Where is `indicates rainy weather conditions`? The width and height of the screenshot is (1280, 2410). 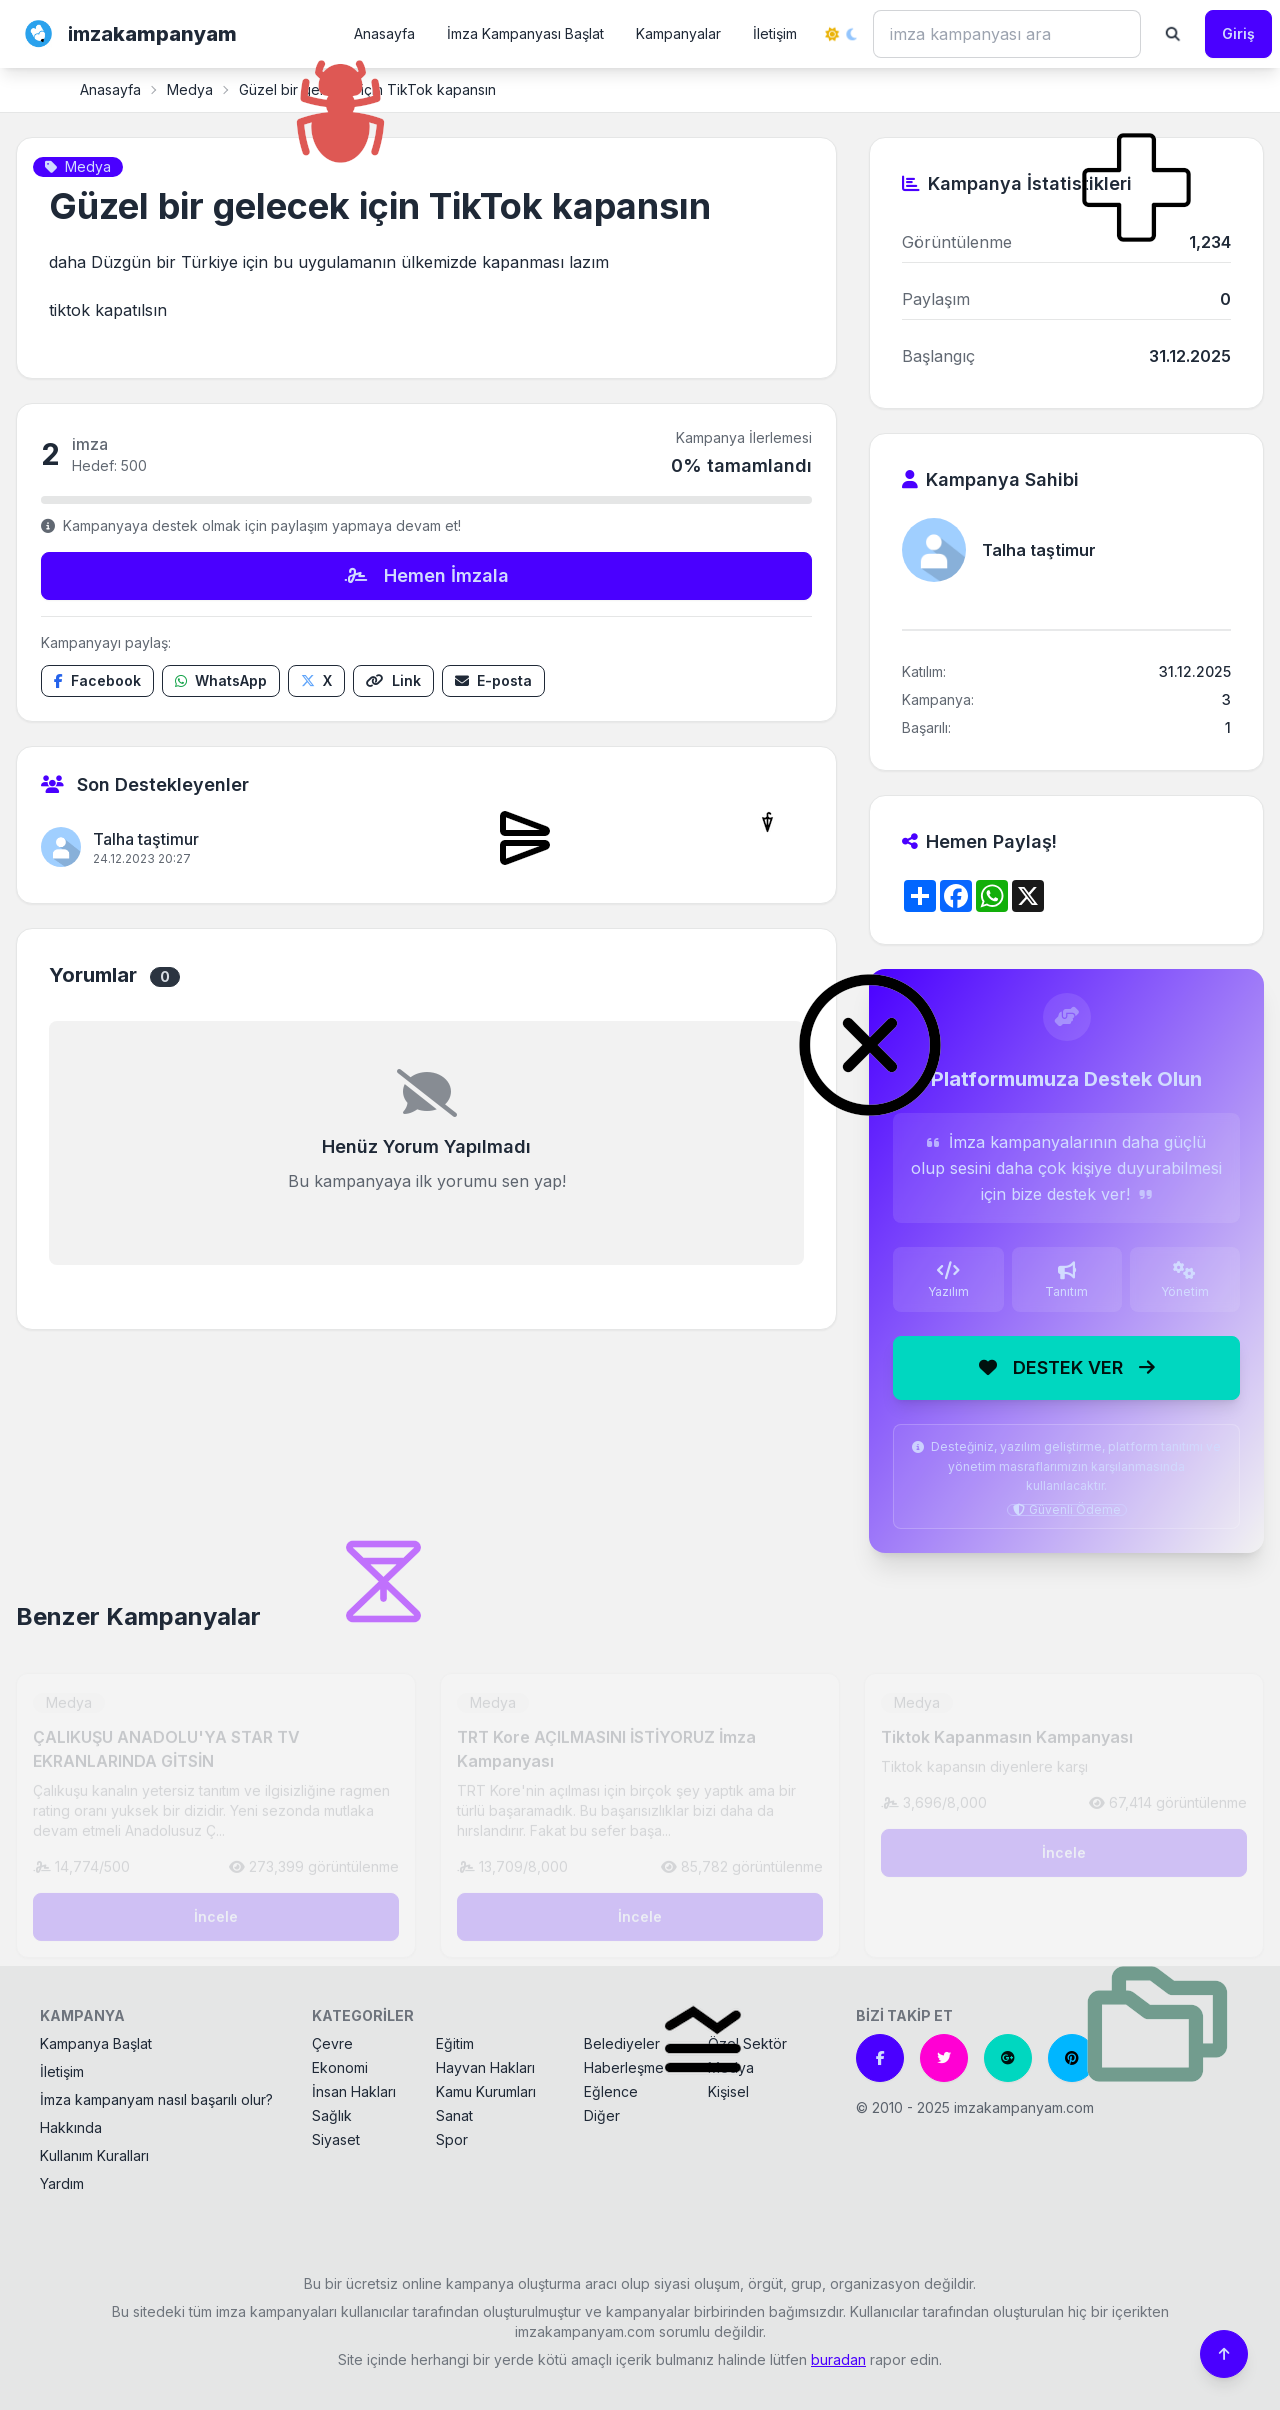
indicates rainy weather conditions is located at coordinates (767, 822).